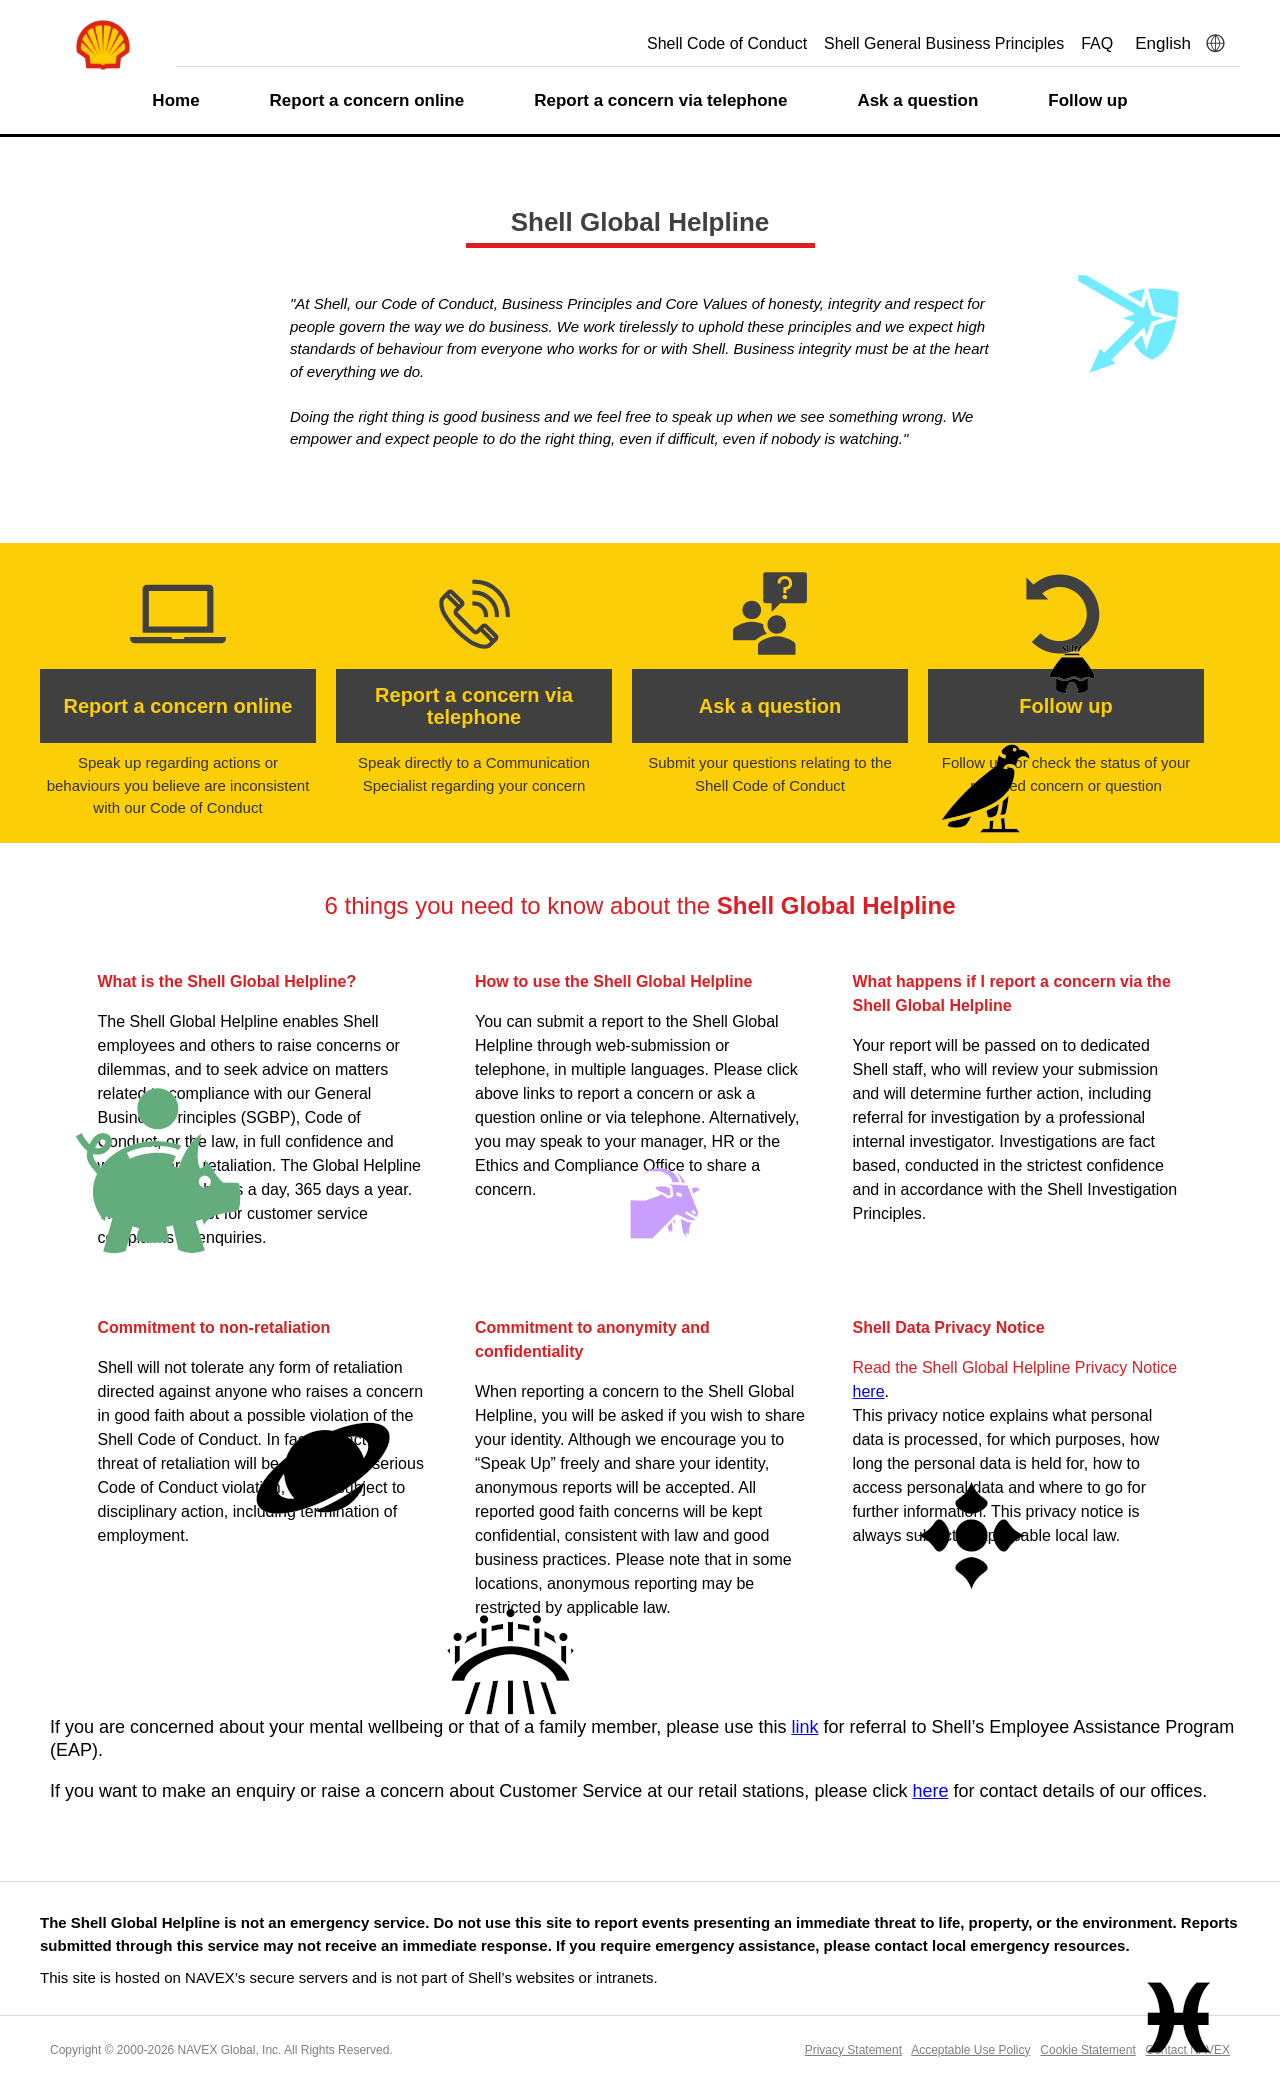  What do you see at coordinates (985, 788) in the screenshot?
I see `egyptian-themed game element or character` at bounding box center [985, 788].